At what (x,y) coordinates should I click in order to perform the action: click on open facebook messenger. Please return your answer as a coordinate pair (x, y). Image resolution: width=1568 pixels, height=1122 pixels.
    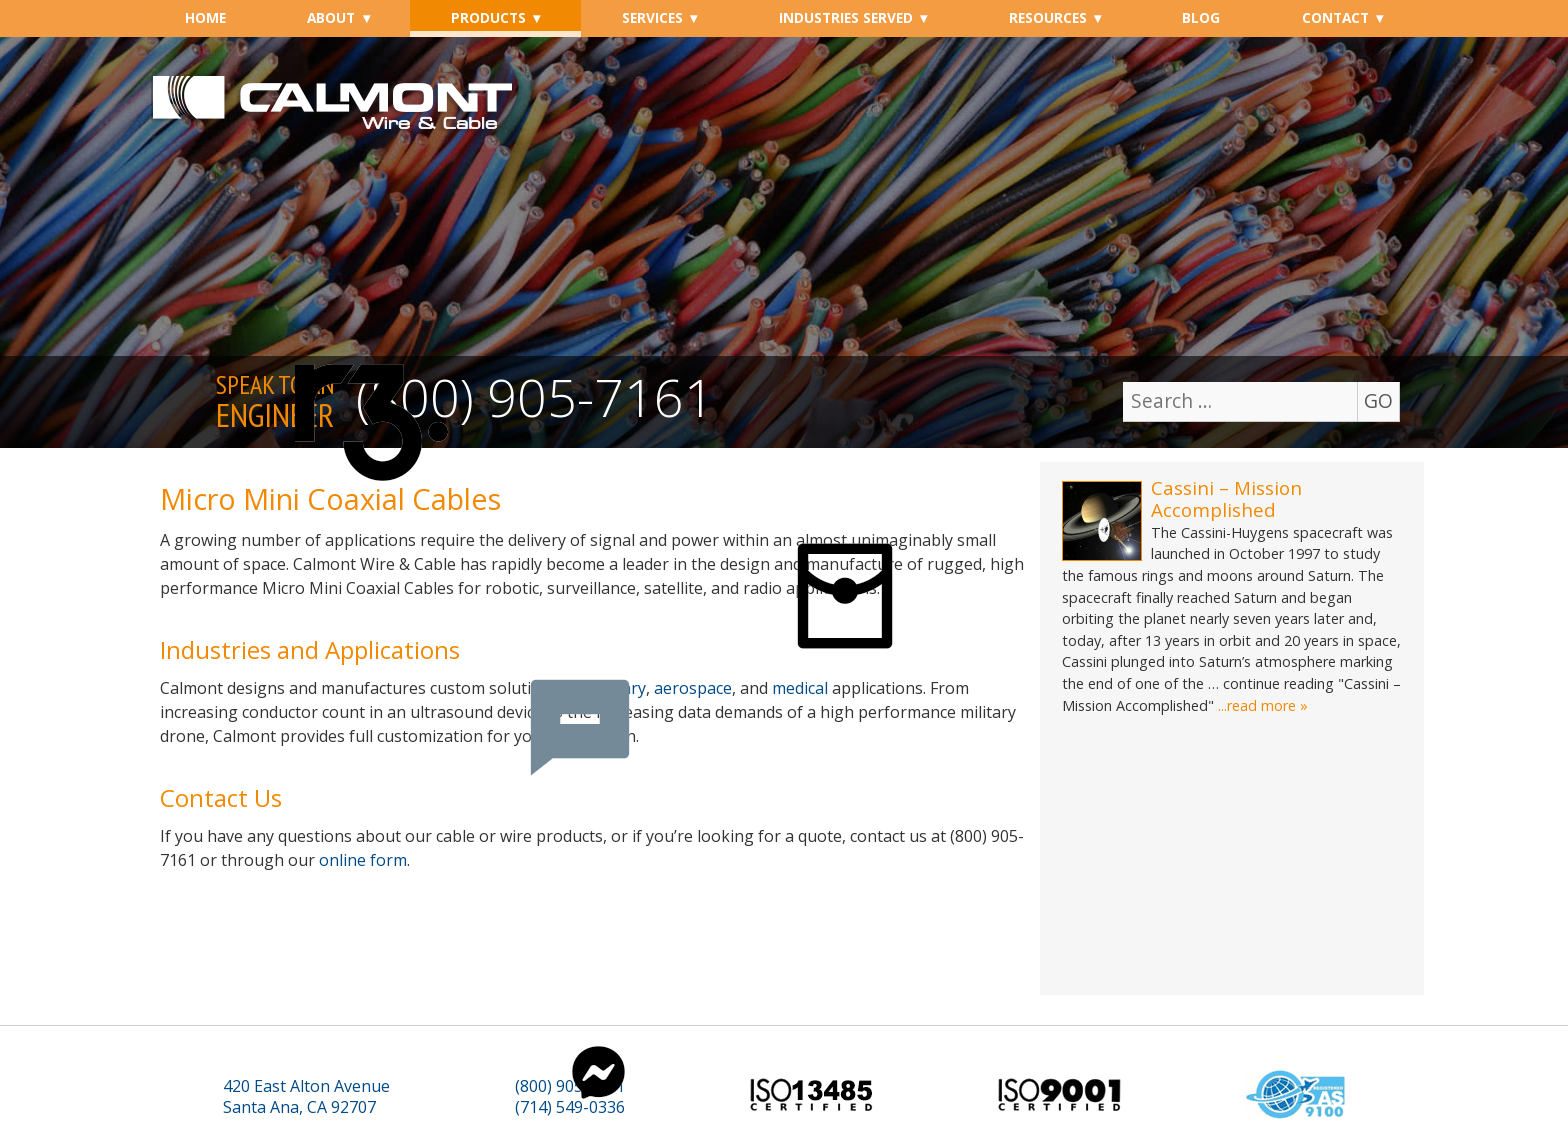
    Looking at the image, I should click on (598, 1072).